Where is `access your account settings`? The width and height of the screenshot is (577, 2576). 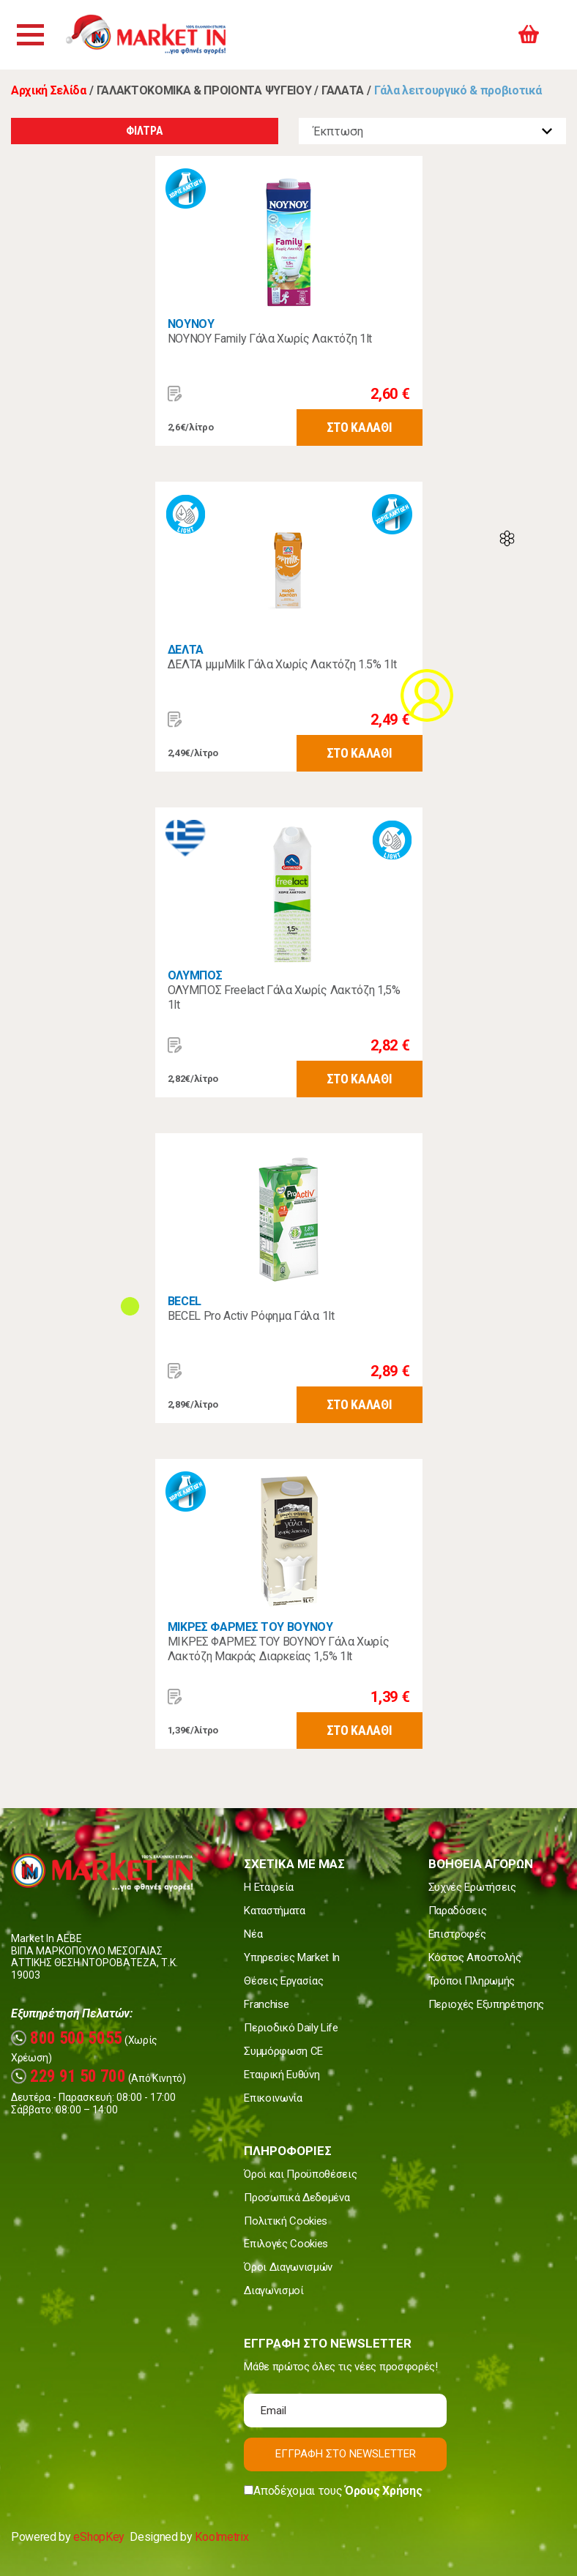
access your account settings is located at coordinates (427, 695).